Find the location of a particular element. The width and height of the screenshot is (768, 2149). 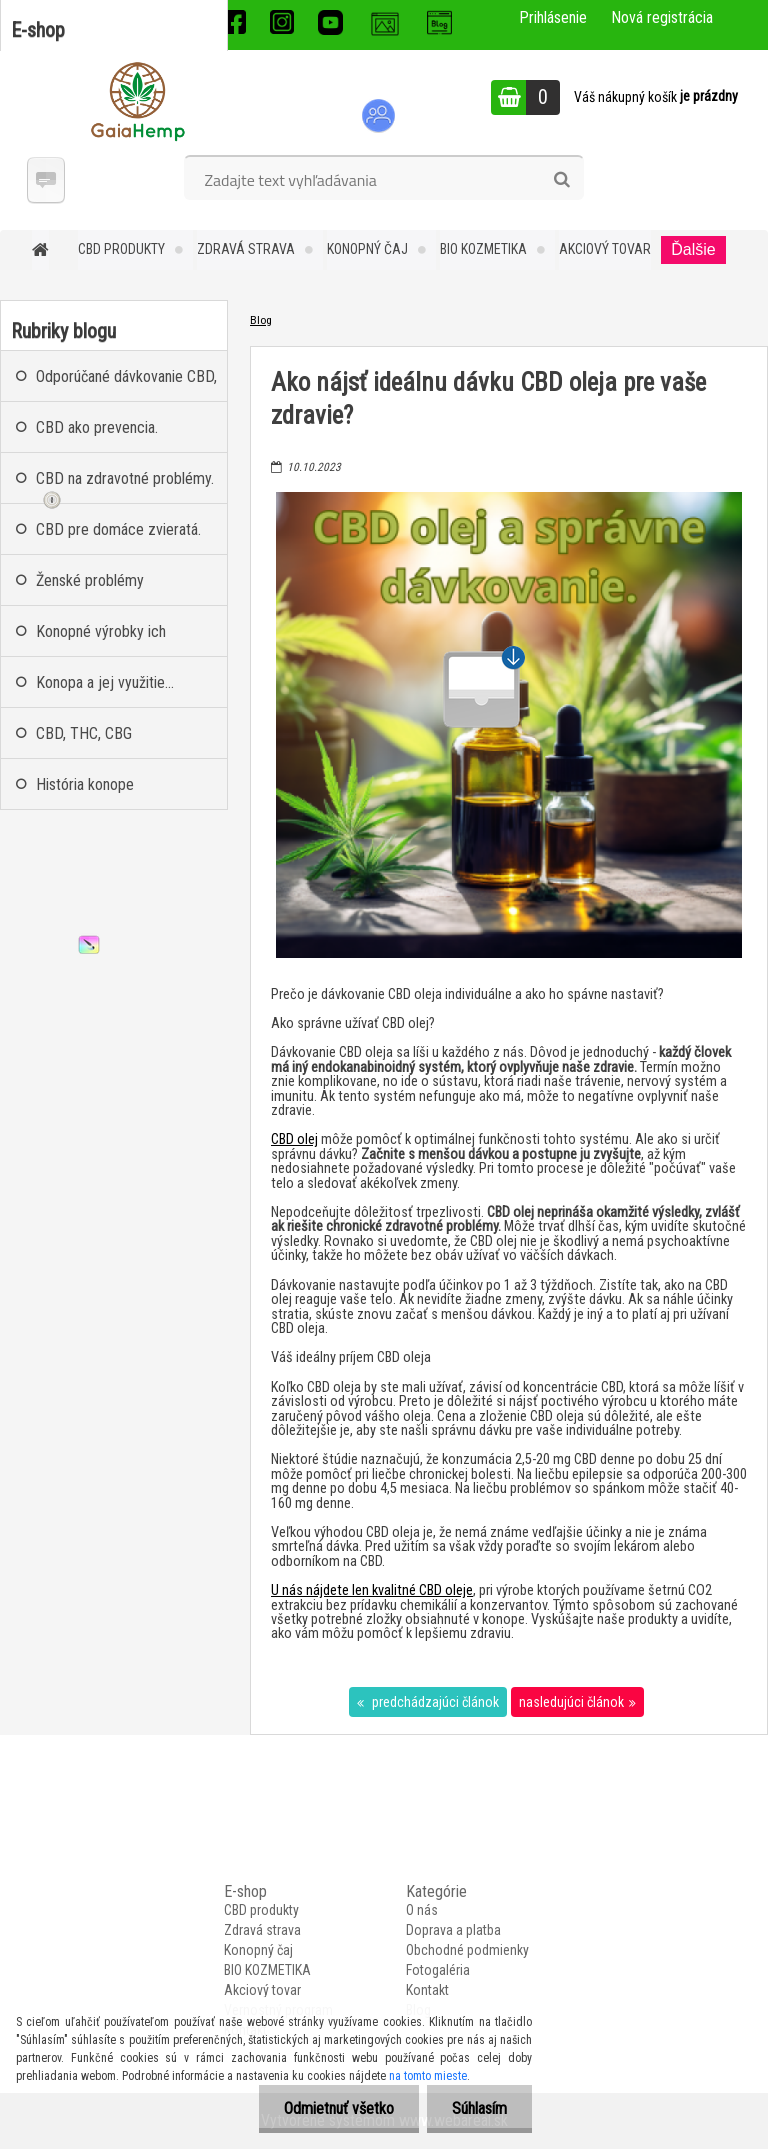

open passwords and keys manager is located at coordinates (52, 500).